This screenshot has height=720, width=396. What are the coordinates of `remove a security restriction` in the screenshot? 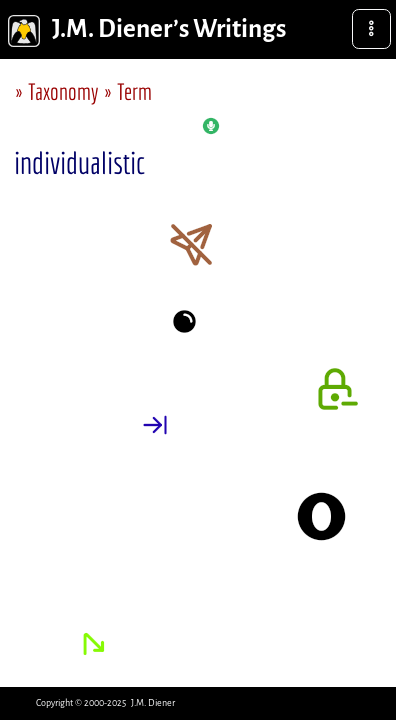 It's located at (335, 389).